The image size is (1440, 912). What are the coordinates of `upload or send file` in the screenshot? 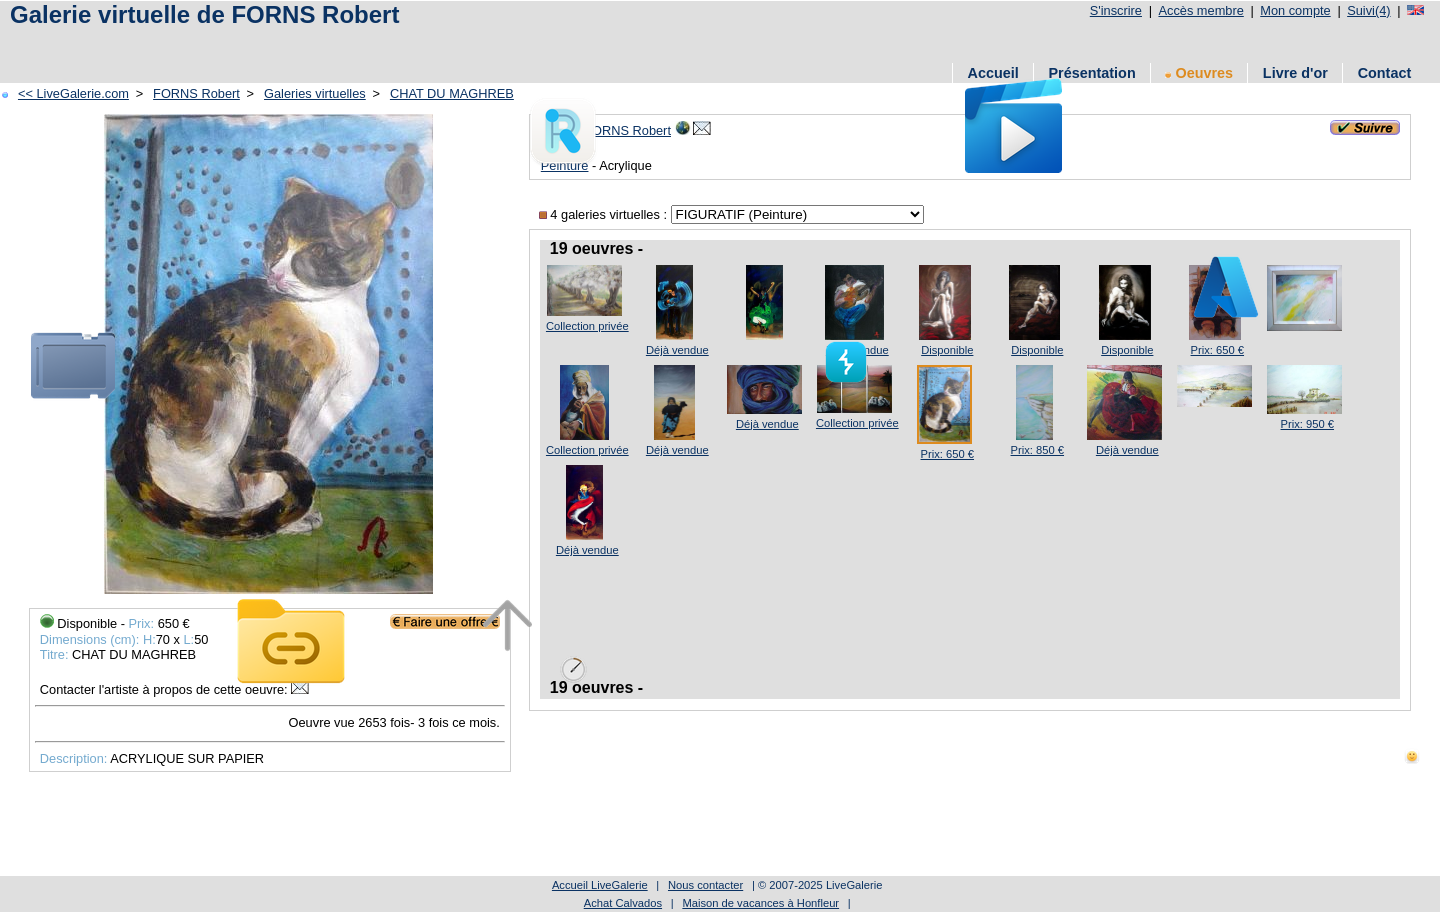 It's located at (507, 625).